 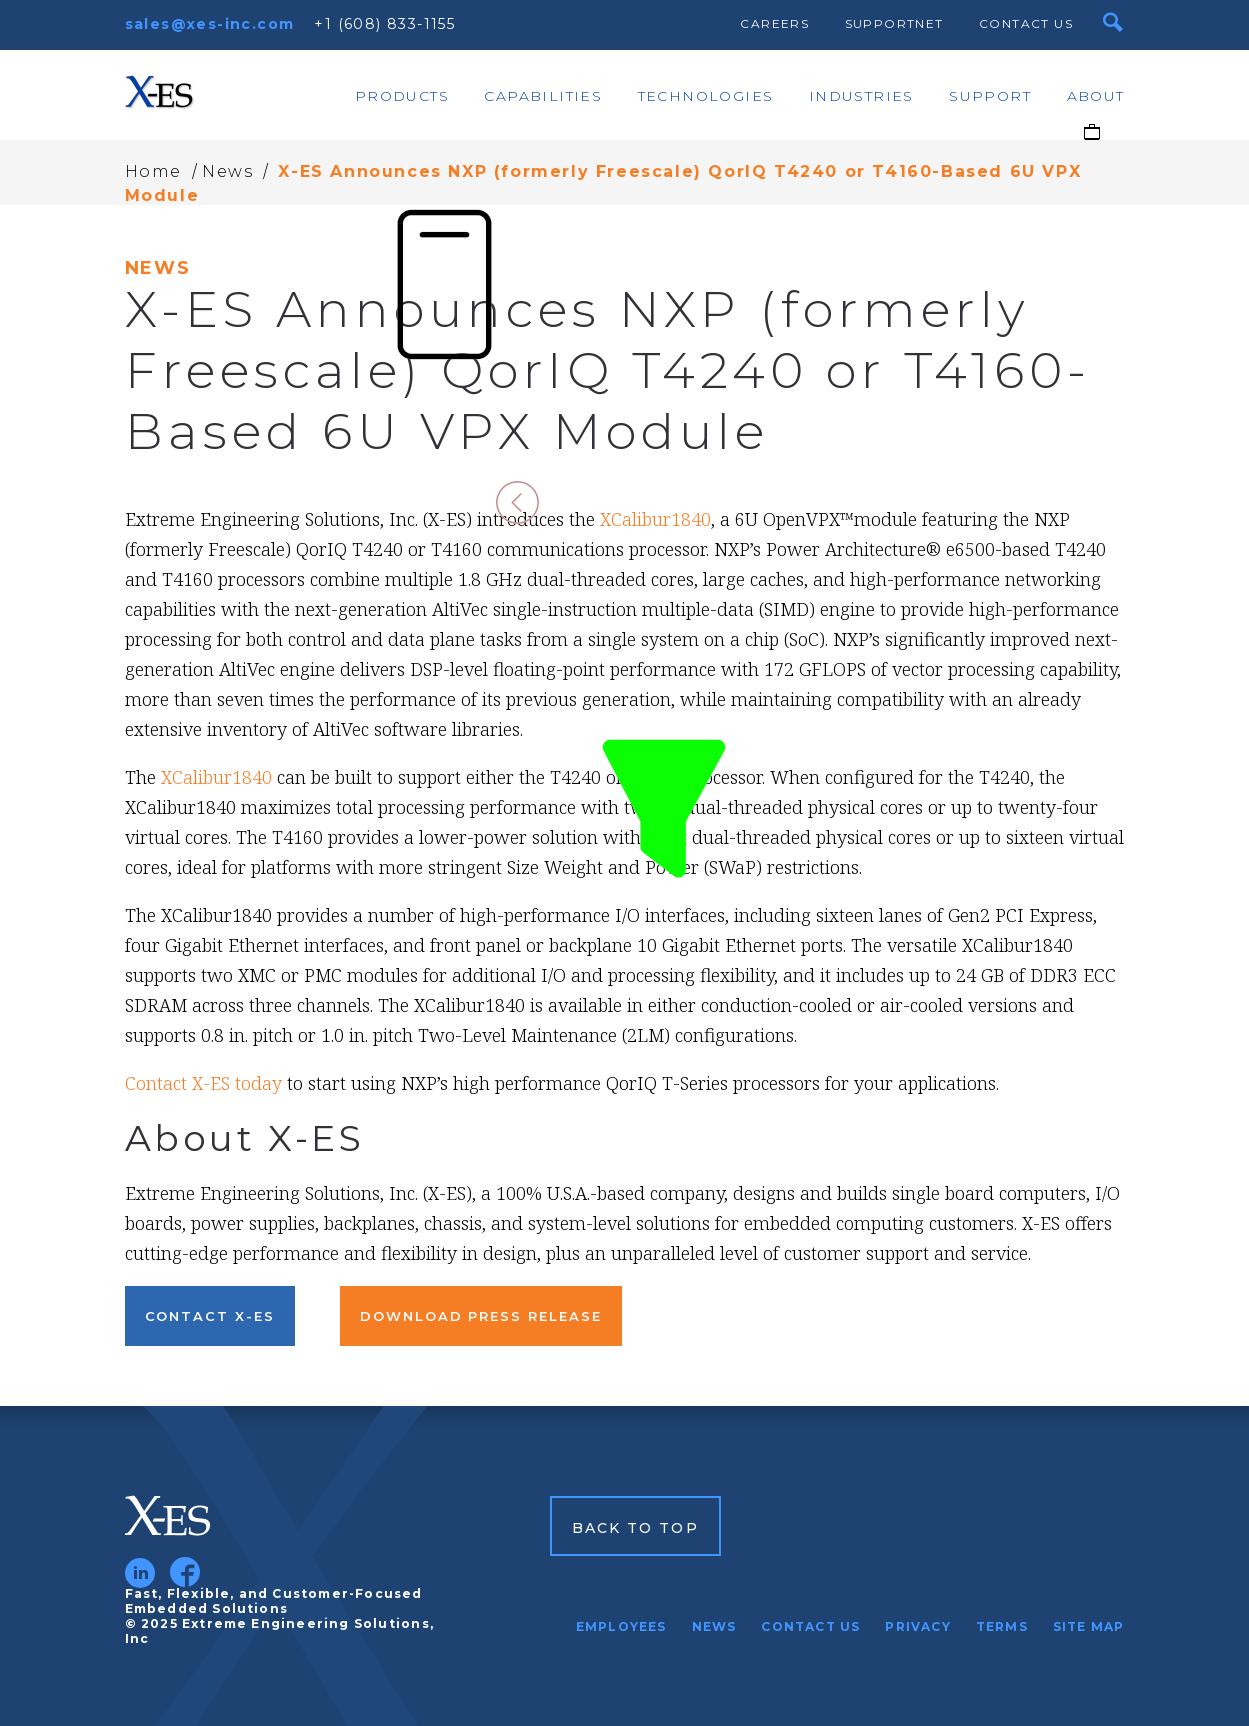 I want to click on access device speaker settings, so click(x=444, y=284).